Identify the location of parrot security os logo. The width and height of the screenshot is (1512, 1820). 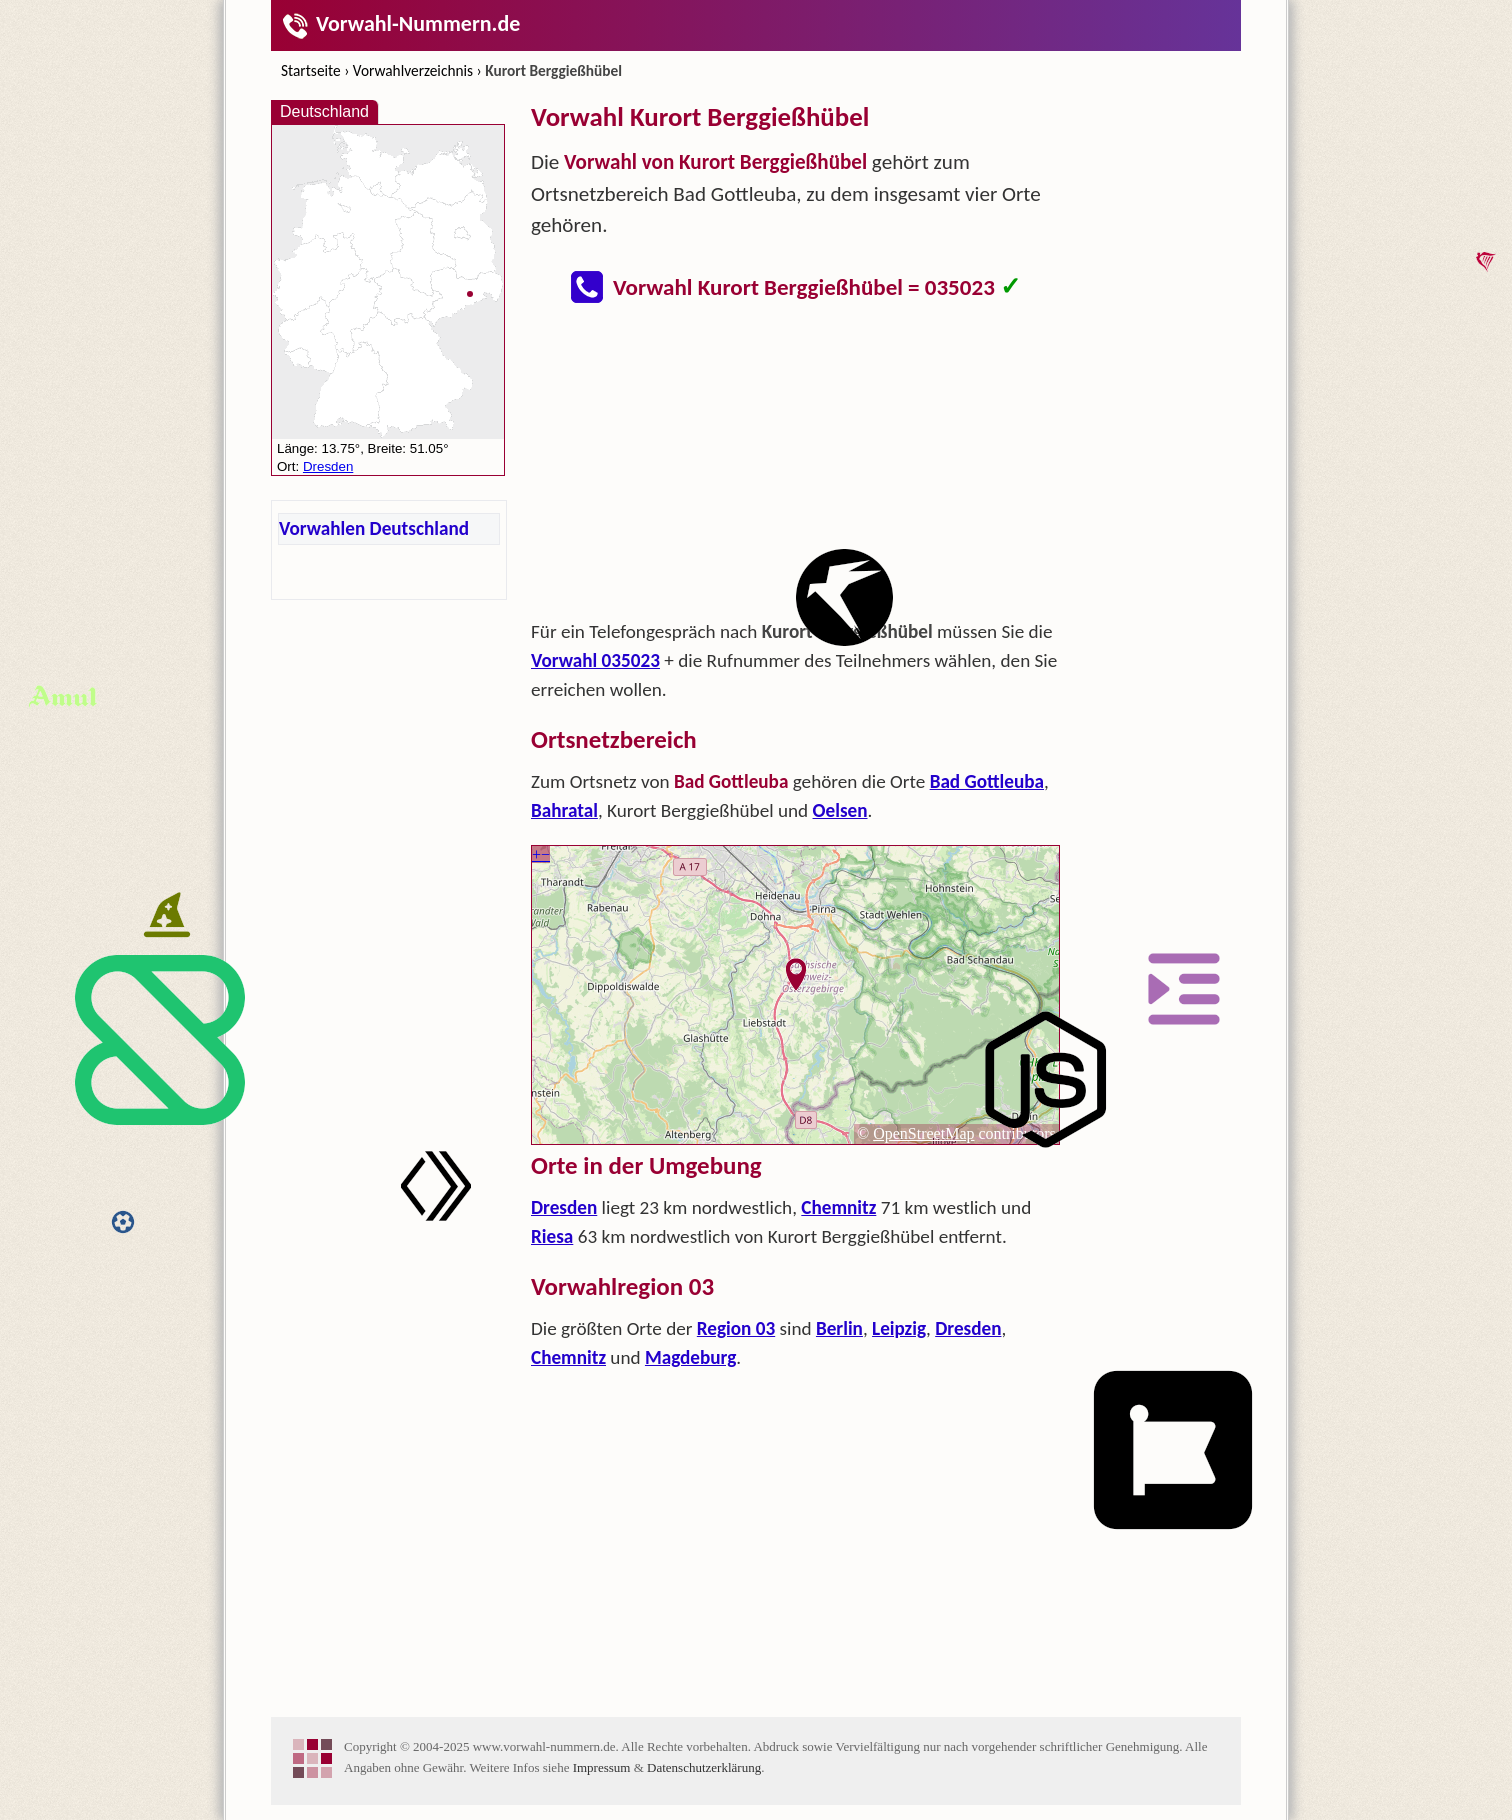
(844, 597).